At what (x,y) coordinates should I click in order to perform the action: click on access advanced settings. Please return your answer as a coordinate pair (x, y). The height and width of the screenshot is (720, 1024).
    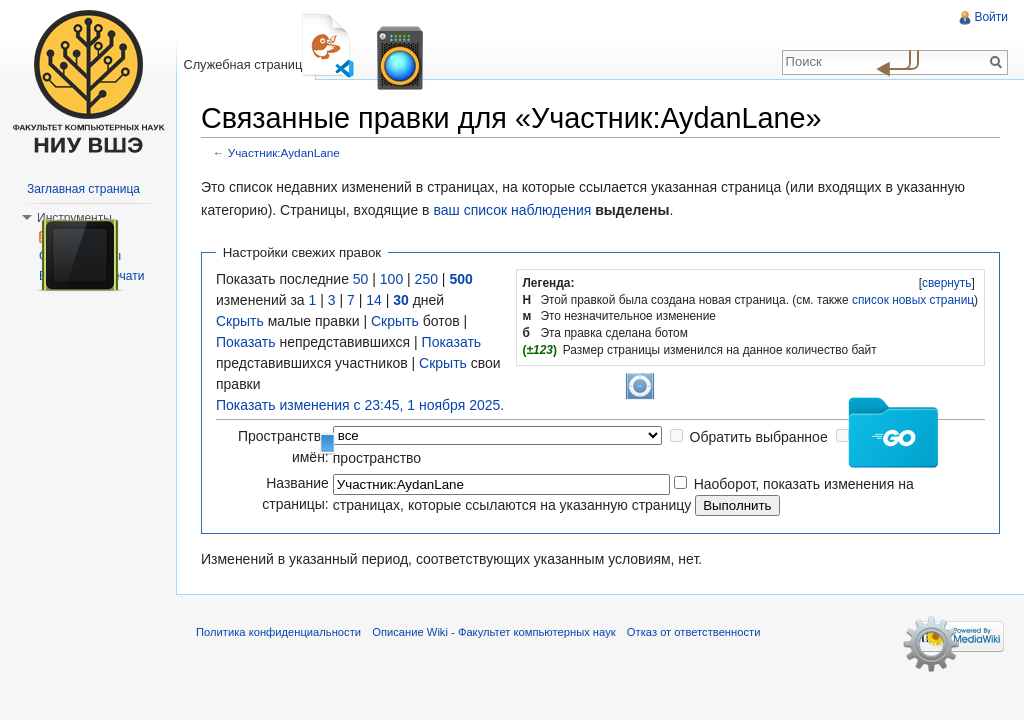
    Looking at the image, I should click on (931, 644).